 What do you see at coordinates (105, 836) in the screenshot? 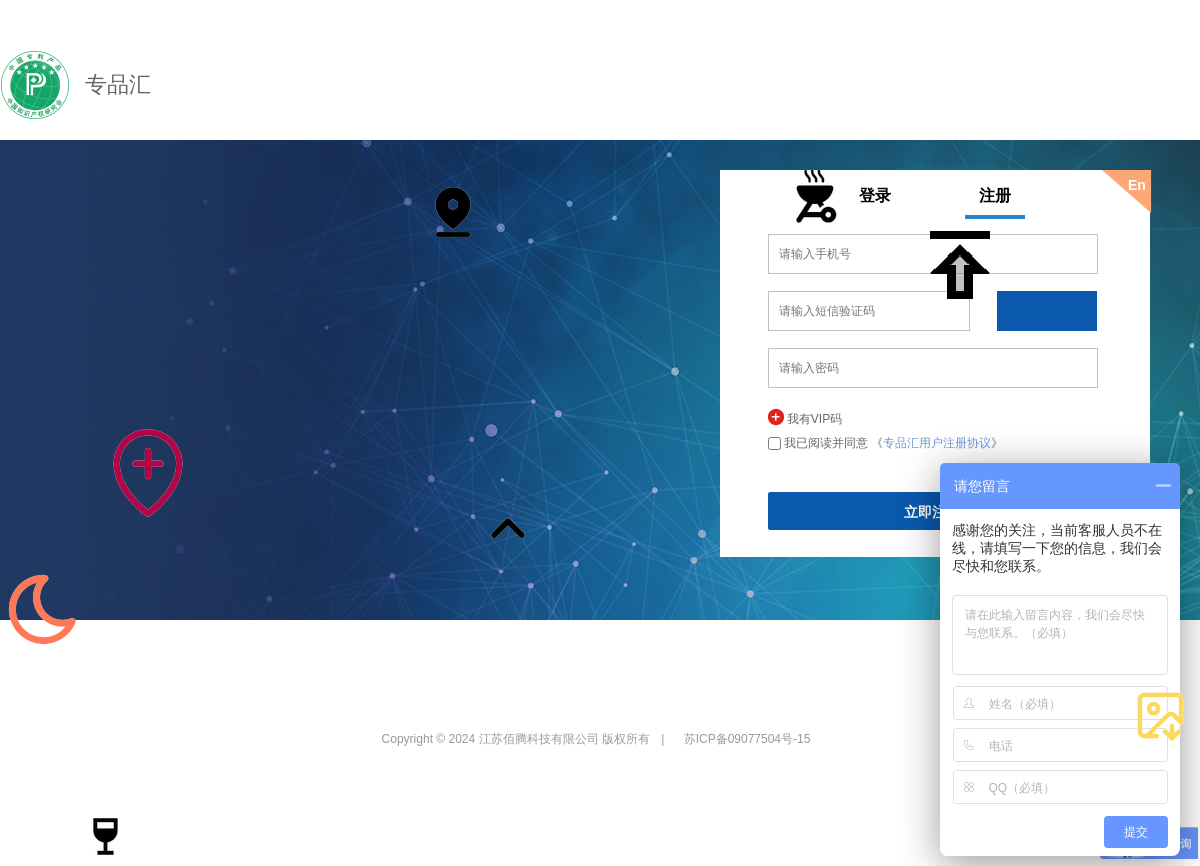
I see `find nearby wine bars or restaurants` at bounding box center [105, 836].